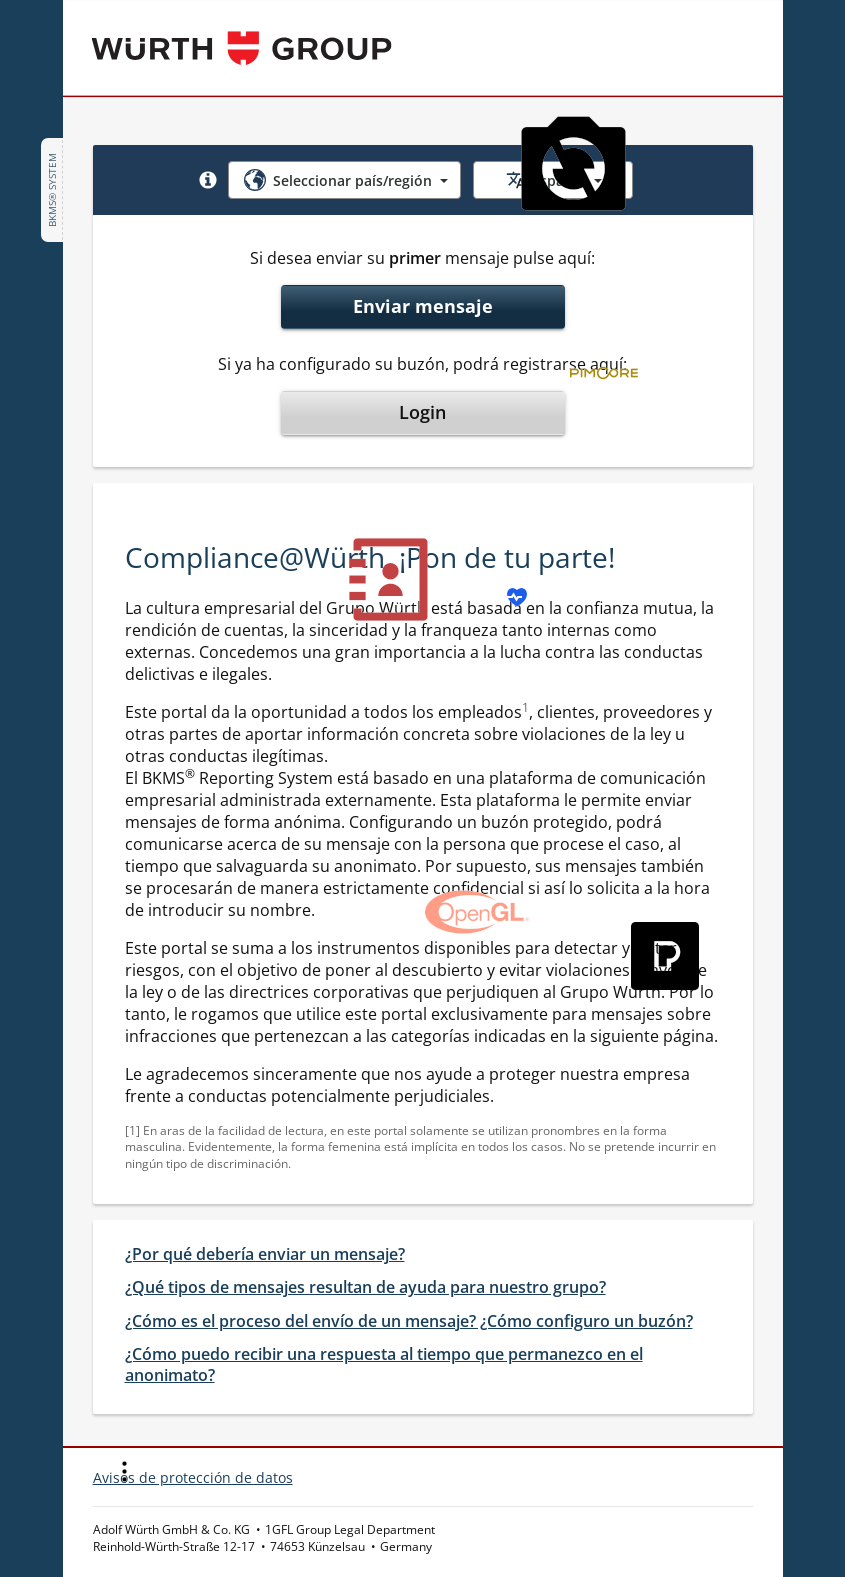 This screenshot has height=1577, width=845. What do you see at coordinates (390, 579) in the screenshot?
I see `open your contacts book` at bounding box center [390, 579].